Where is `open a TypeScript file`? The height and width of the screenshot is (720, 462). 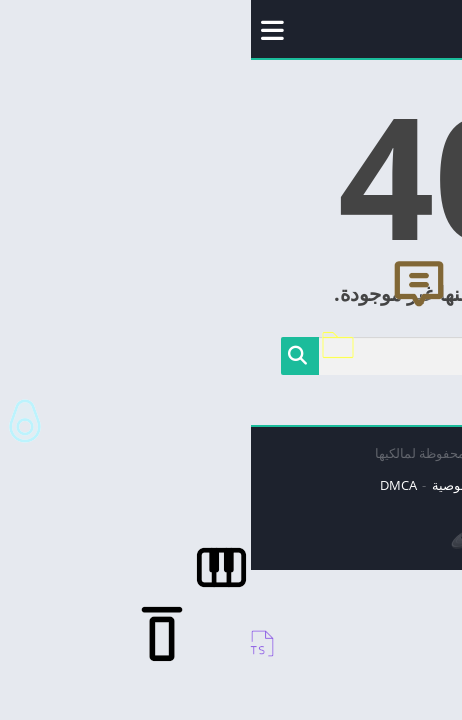 open a TypeScript file is located at coordinates (262, 643).